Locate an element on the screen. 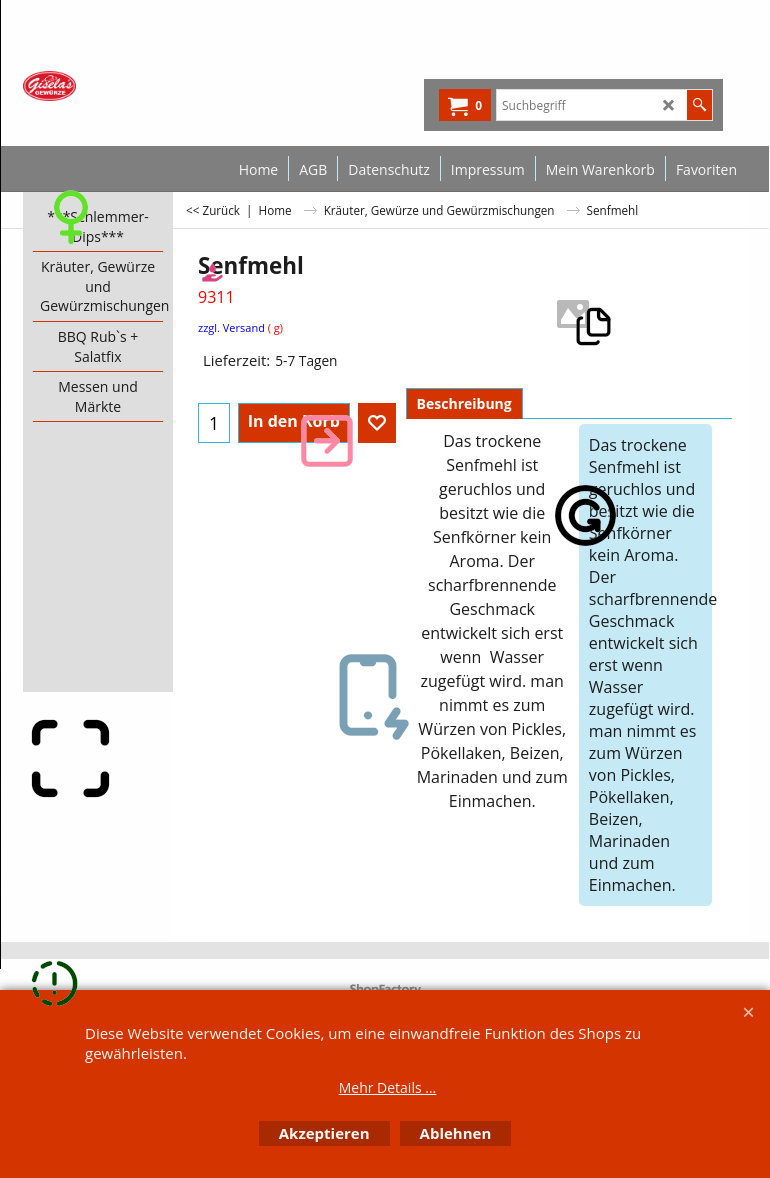  crop or resize an image is located at coordinates (70, 758).